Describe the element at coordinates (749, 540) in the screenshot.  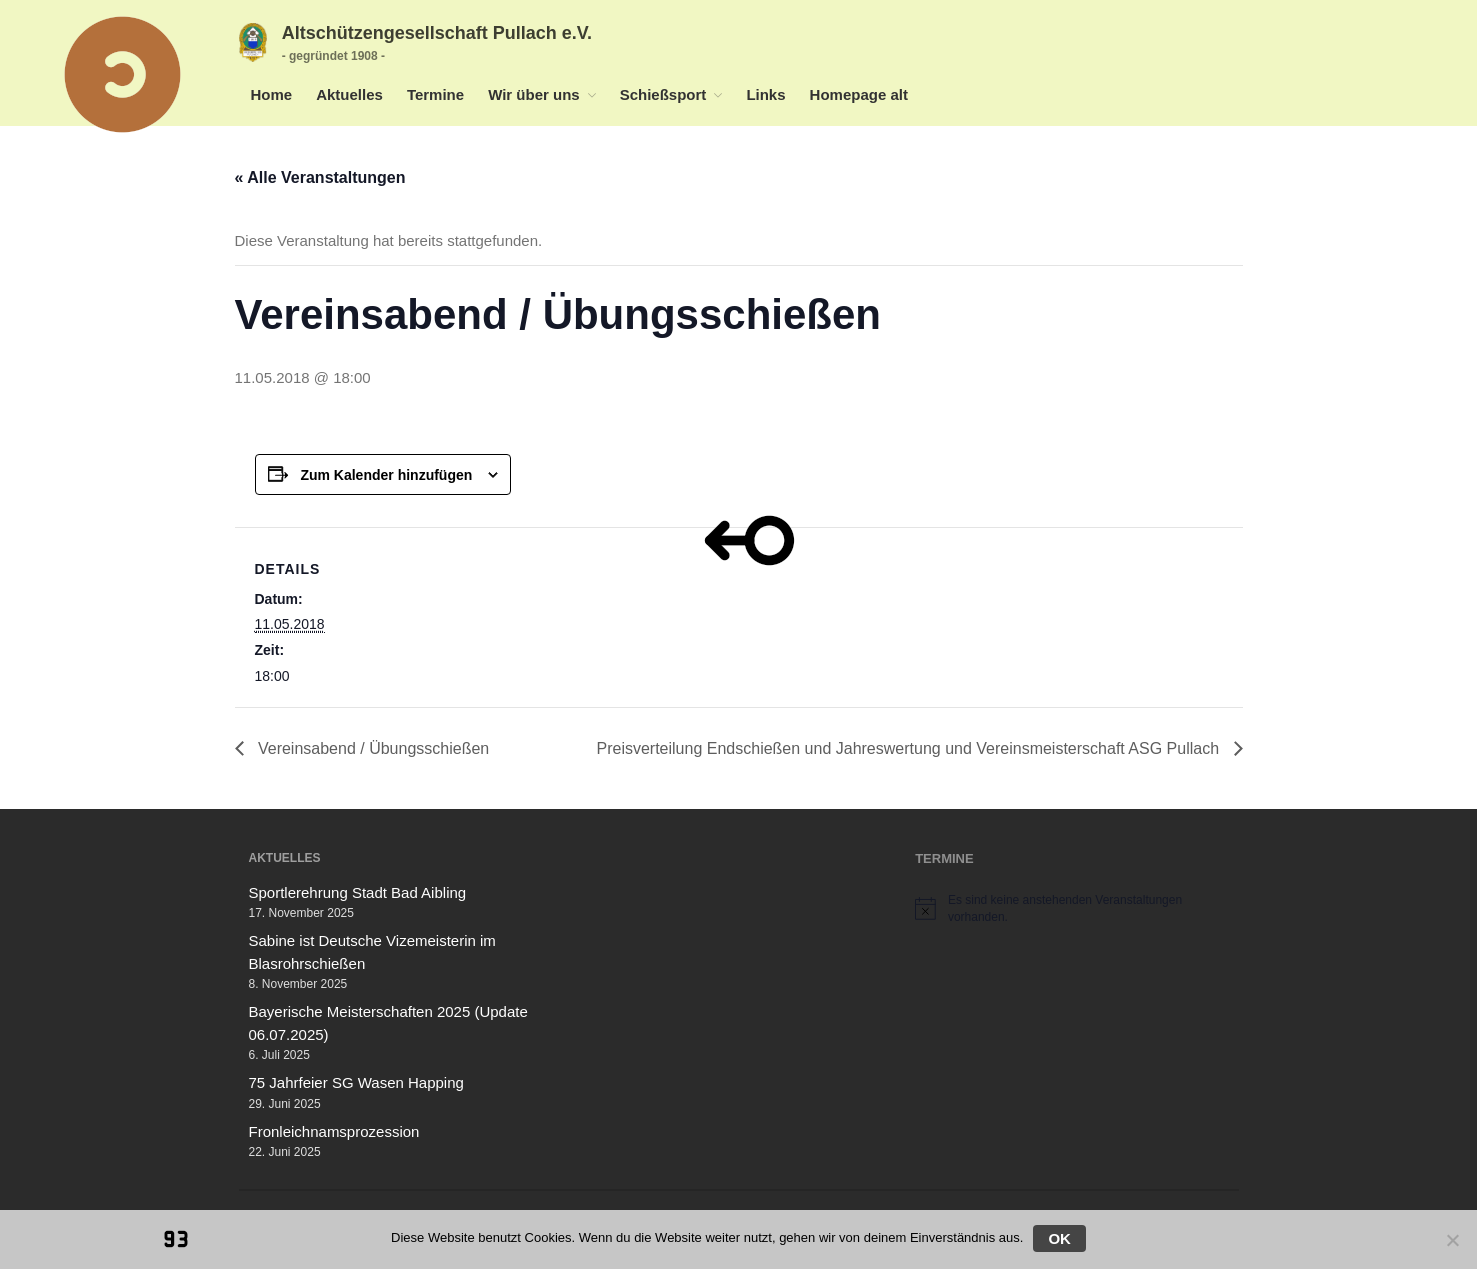
I see `swipe left to dismiss or navigate back` at that location.